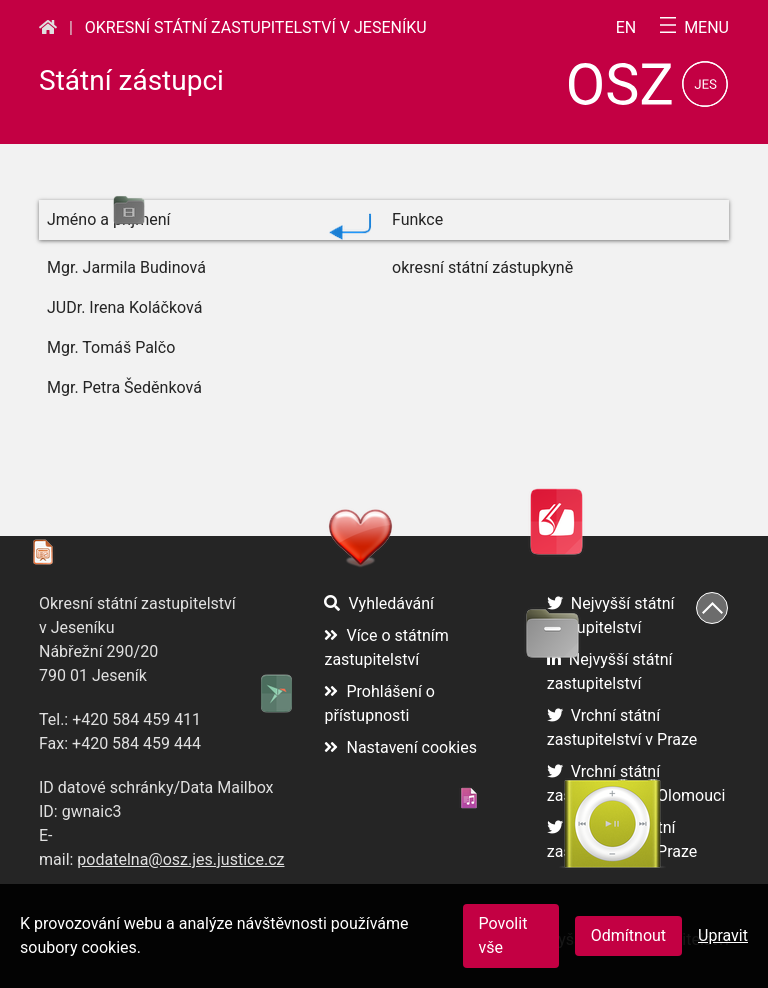 This screenshot has width=768, height=988. What do you see at coordinates (612, 823) in the screenshot?
I see `iPod shuffle device connected` at bounding box center [612, 823].